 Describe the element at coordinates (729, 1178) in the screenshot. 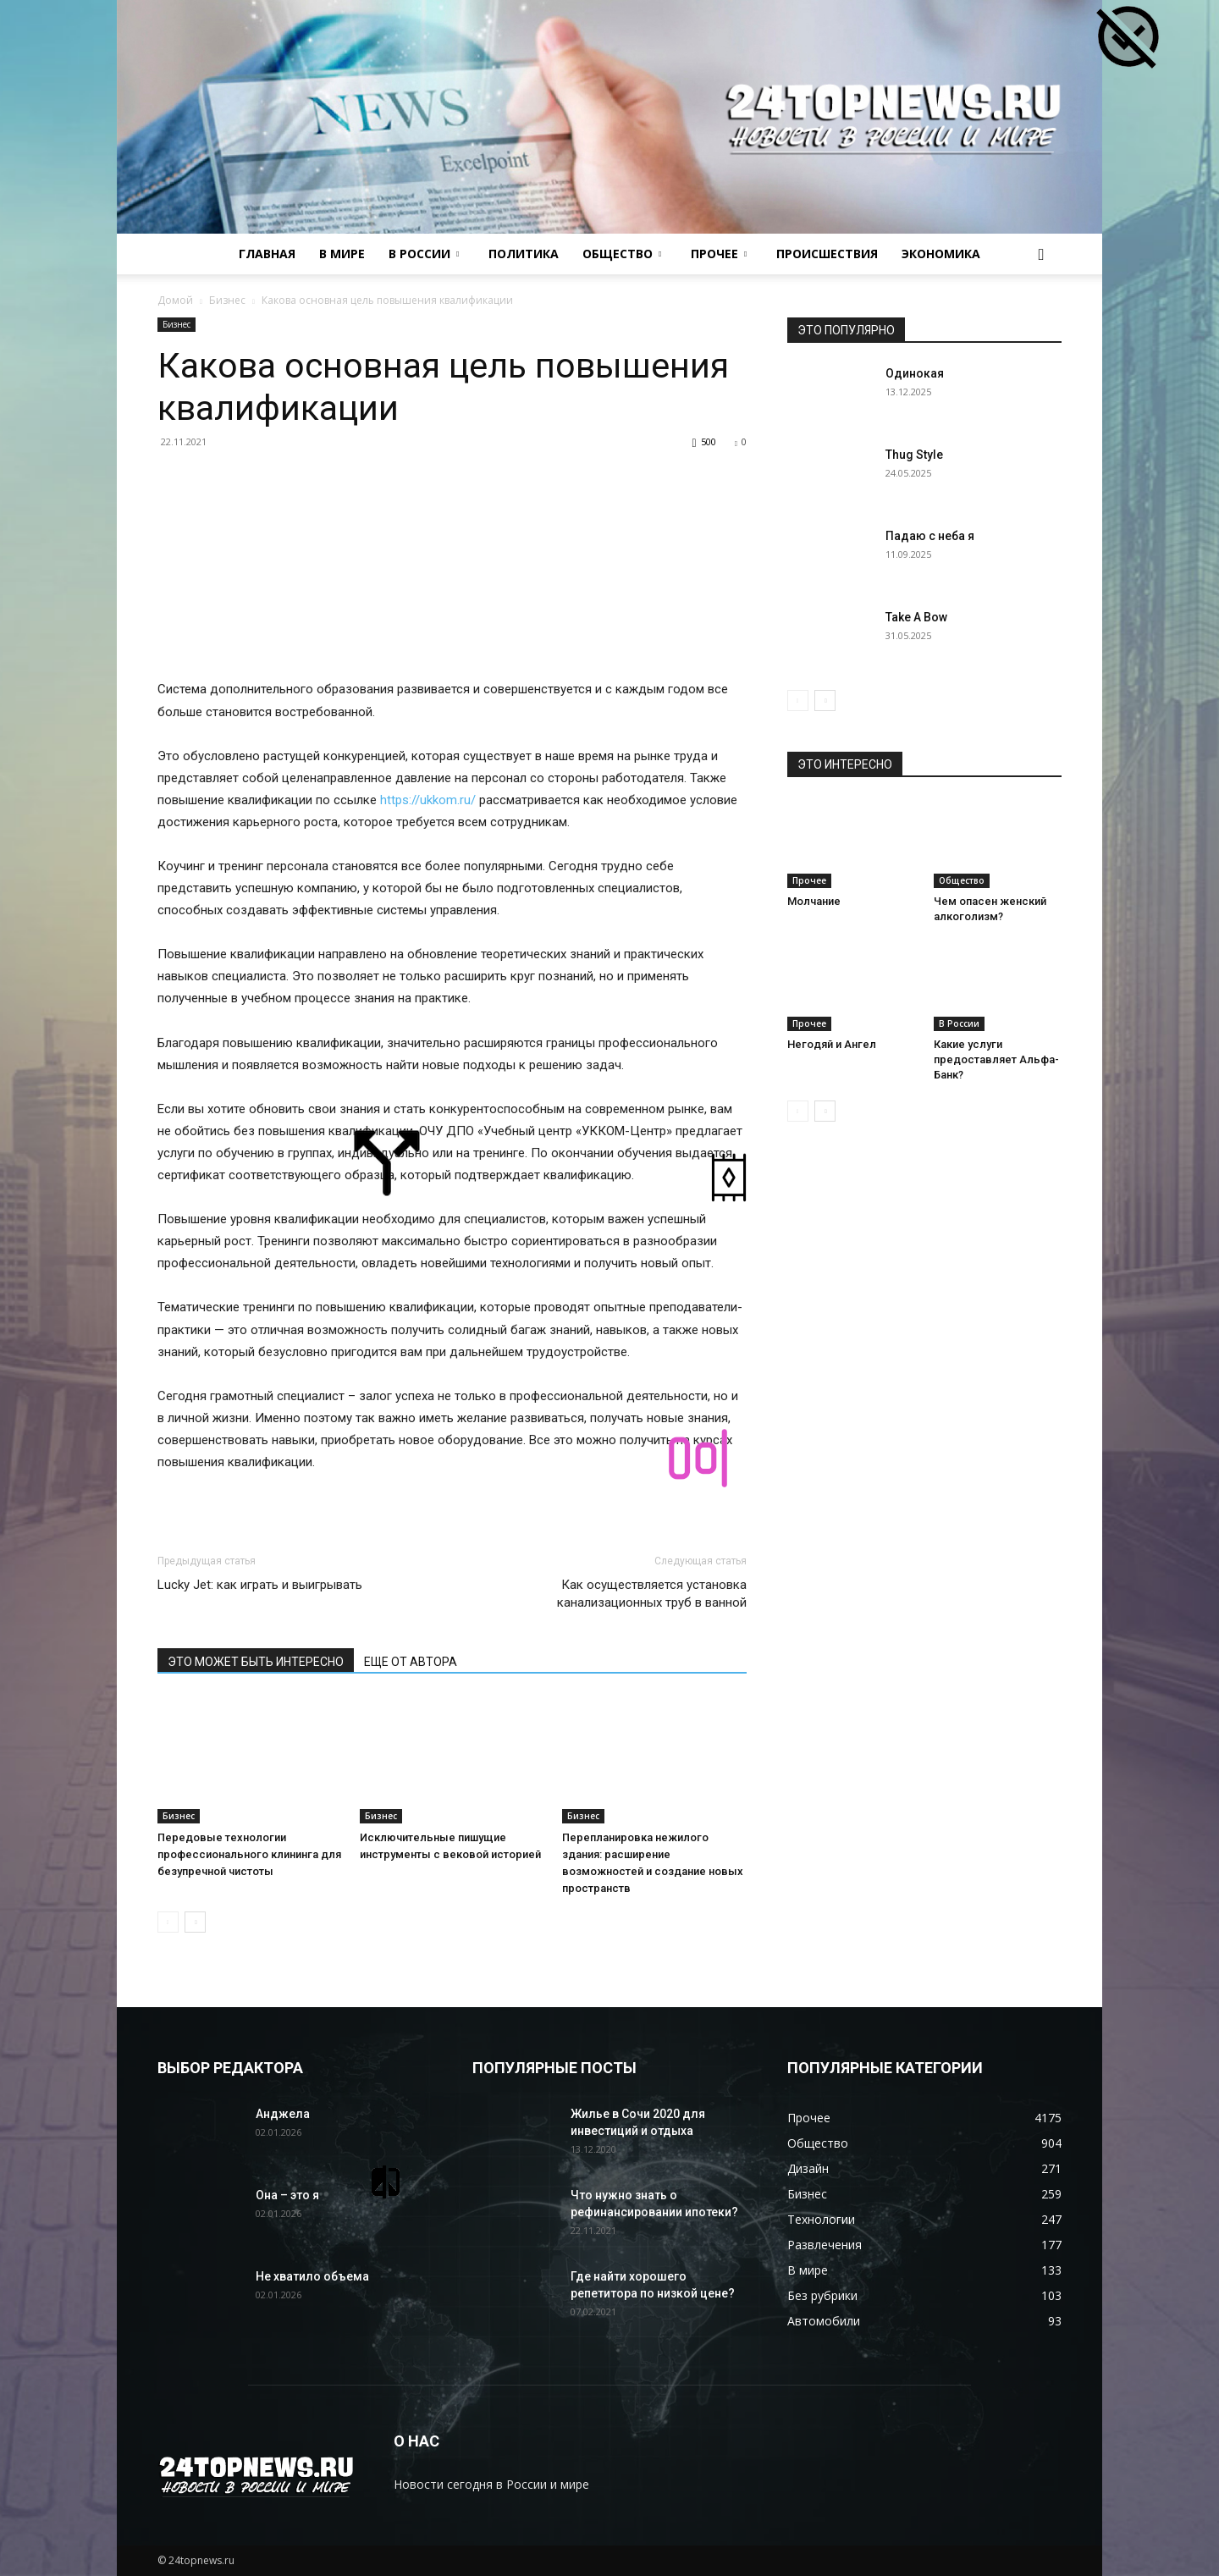

I see `view rug or carpet product` at that location.